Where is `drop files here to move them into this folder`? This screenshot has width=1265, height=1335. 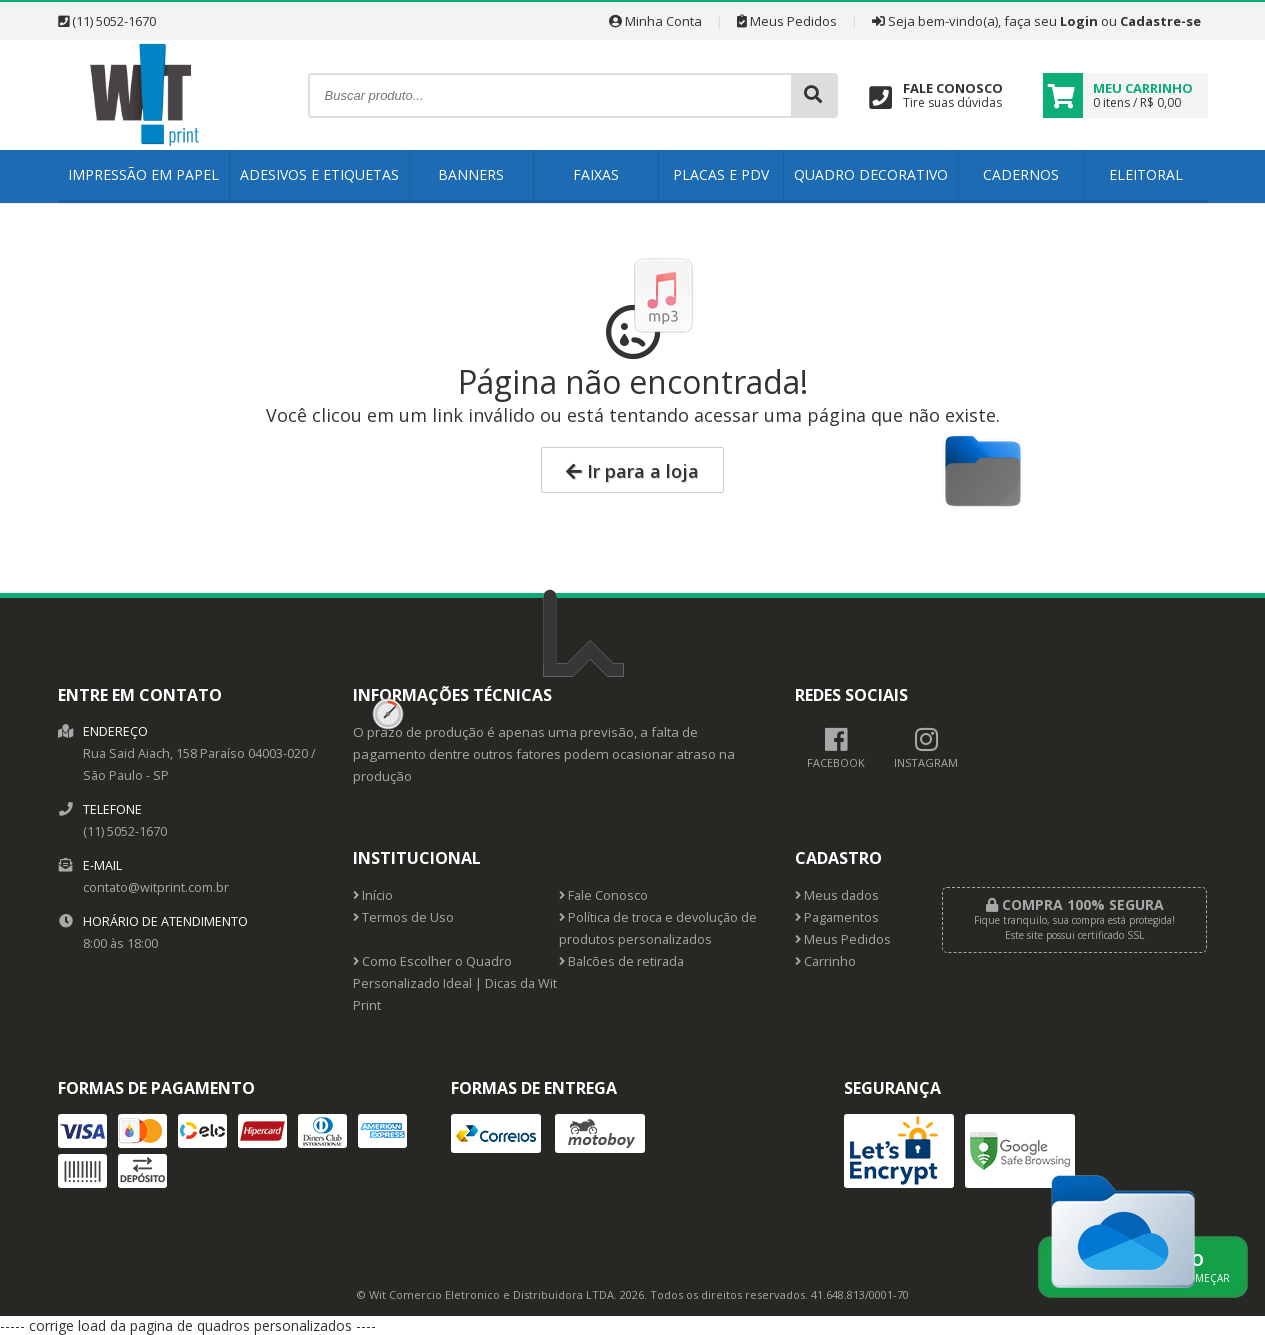
drop files here to move them into this folder is located at coordinates (983, 471).